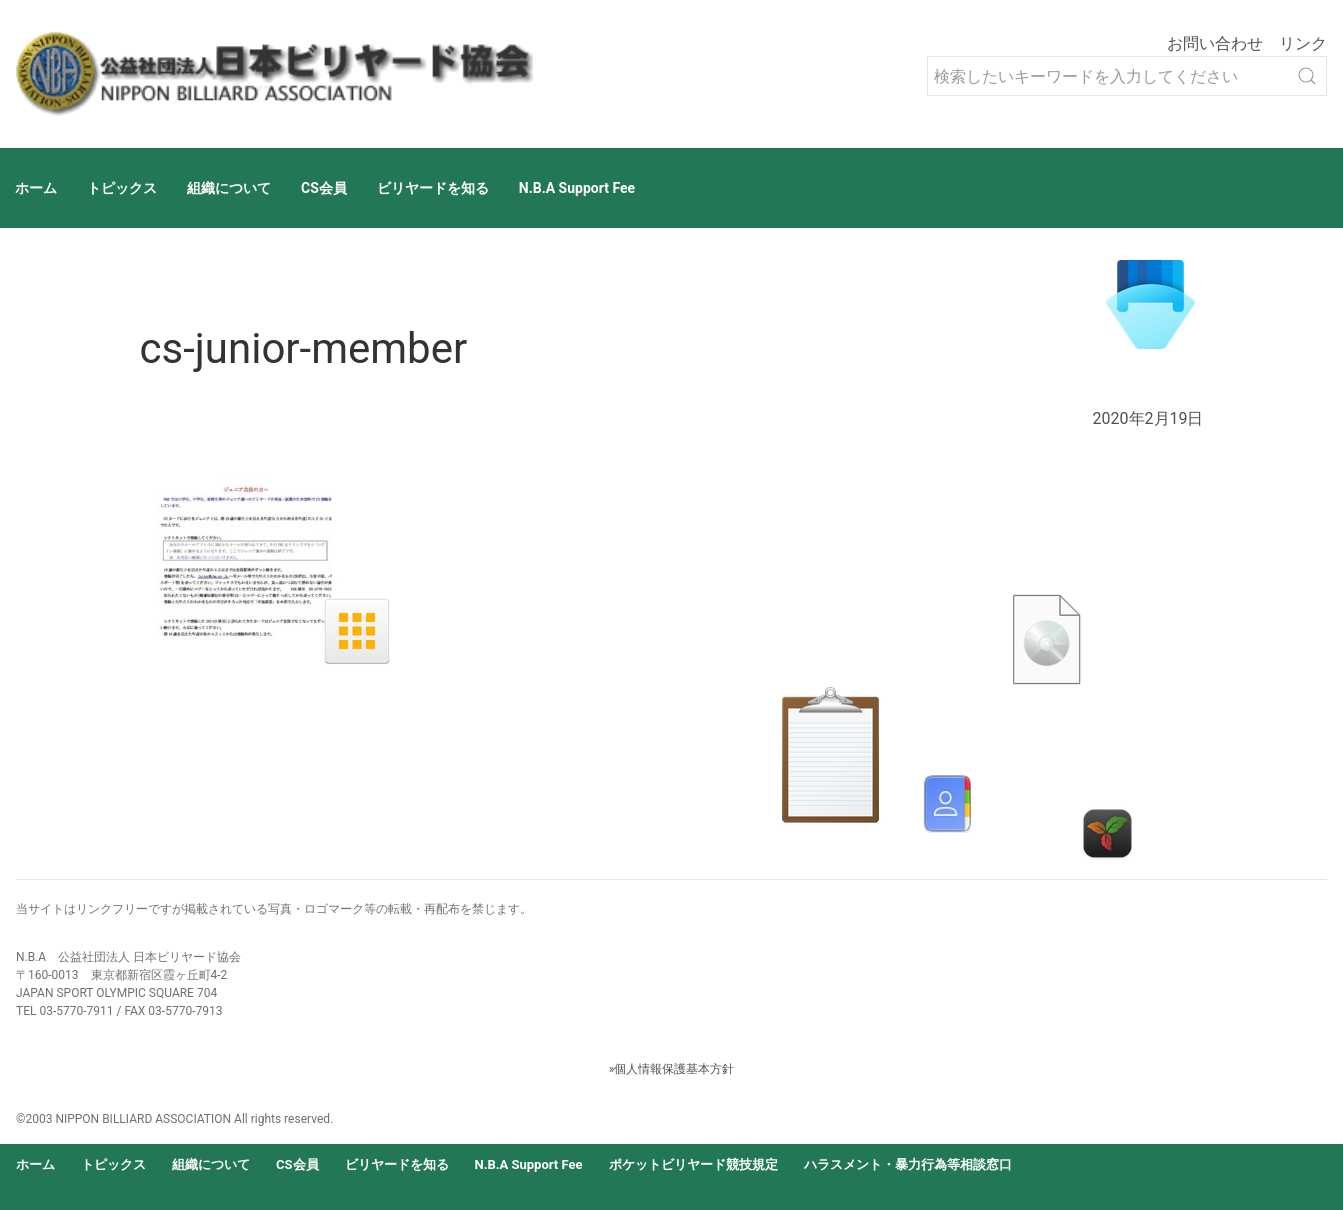 The height and width of the screenshot is (1210, 1343). What do you see at coordinates (357, 631) in the screenshot?
I see `view items in grid layout` at bounding box center [357, 631].